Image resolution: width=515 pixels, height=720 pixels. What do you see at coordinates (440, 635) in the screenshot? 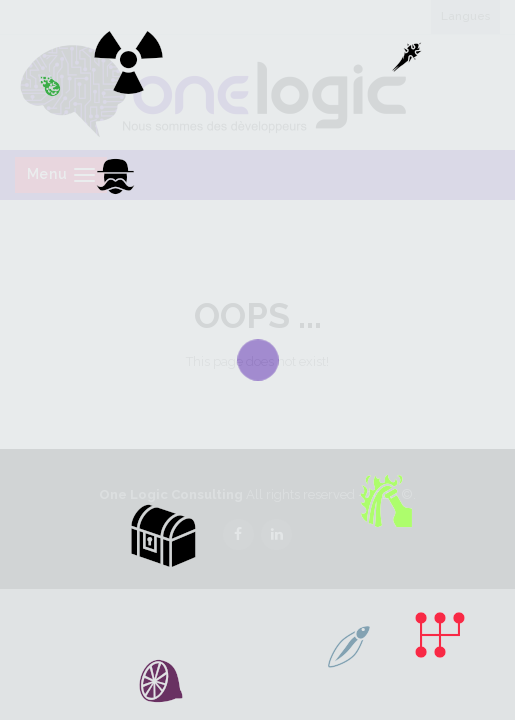
I see `select manual transmission mode` at bounding box center [440, 635].